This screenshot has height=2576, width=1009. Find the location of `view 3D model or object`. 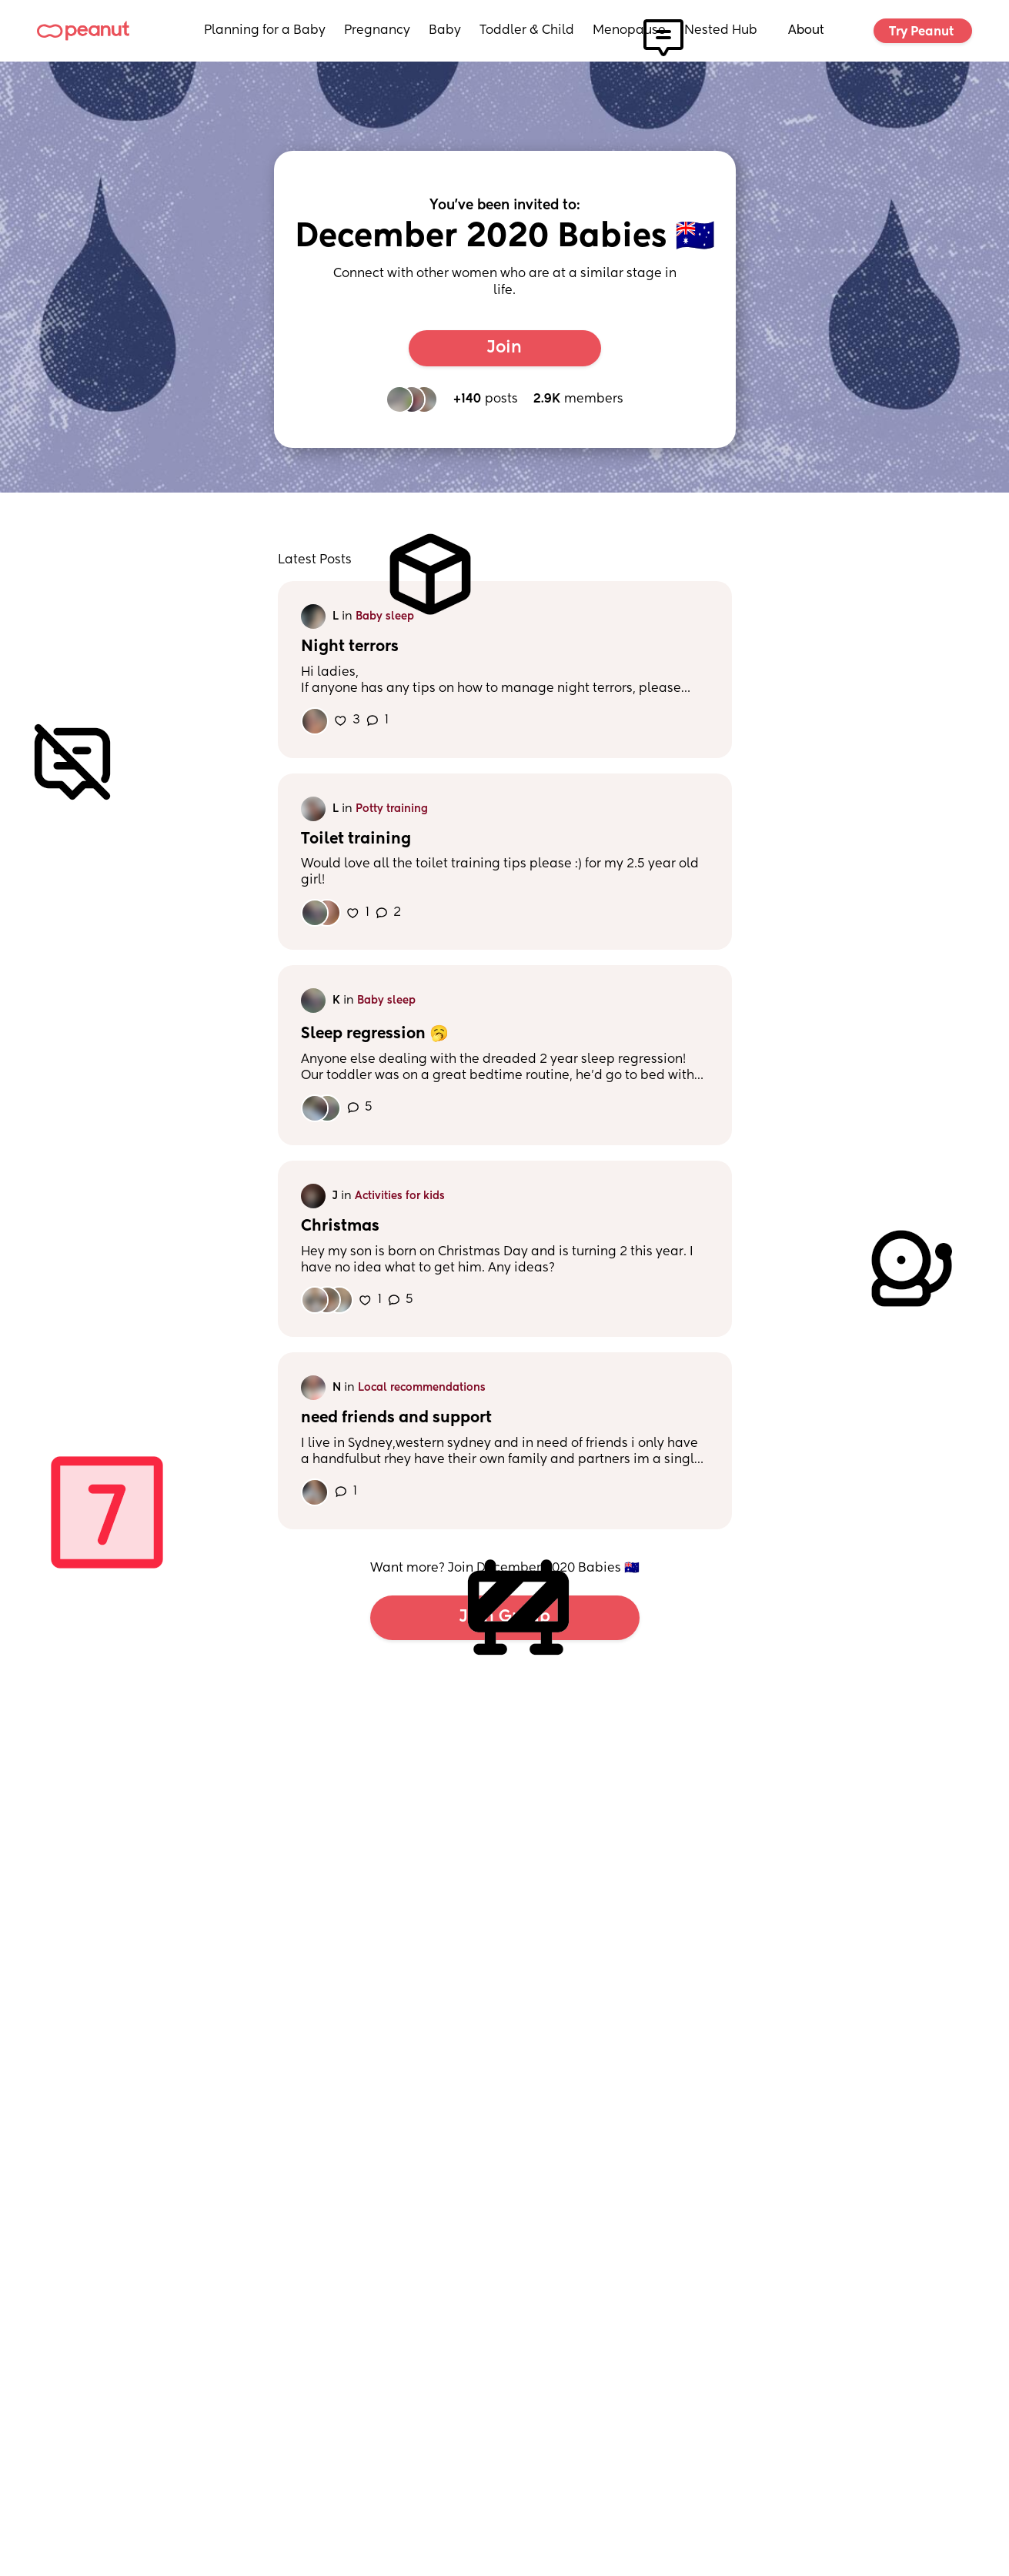

view 3D model or object is located at coordinates (430, 574).